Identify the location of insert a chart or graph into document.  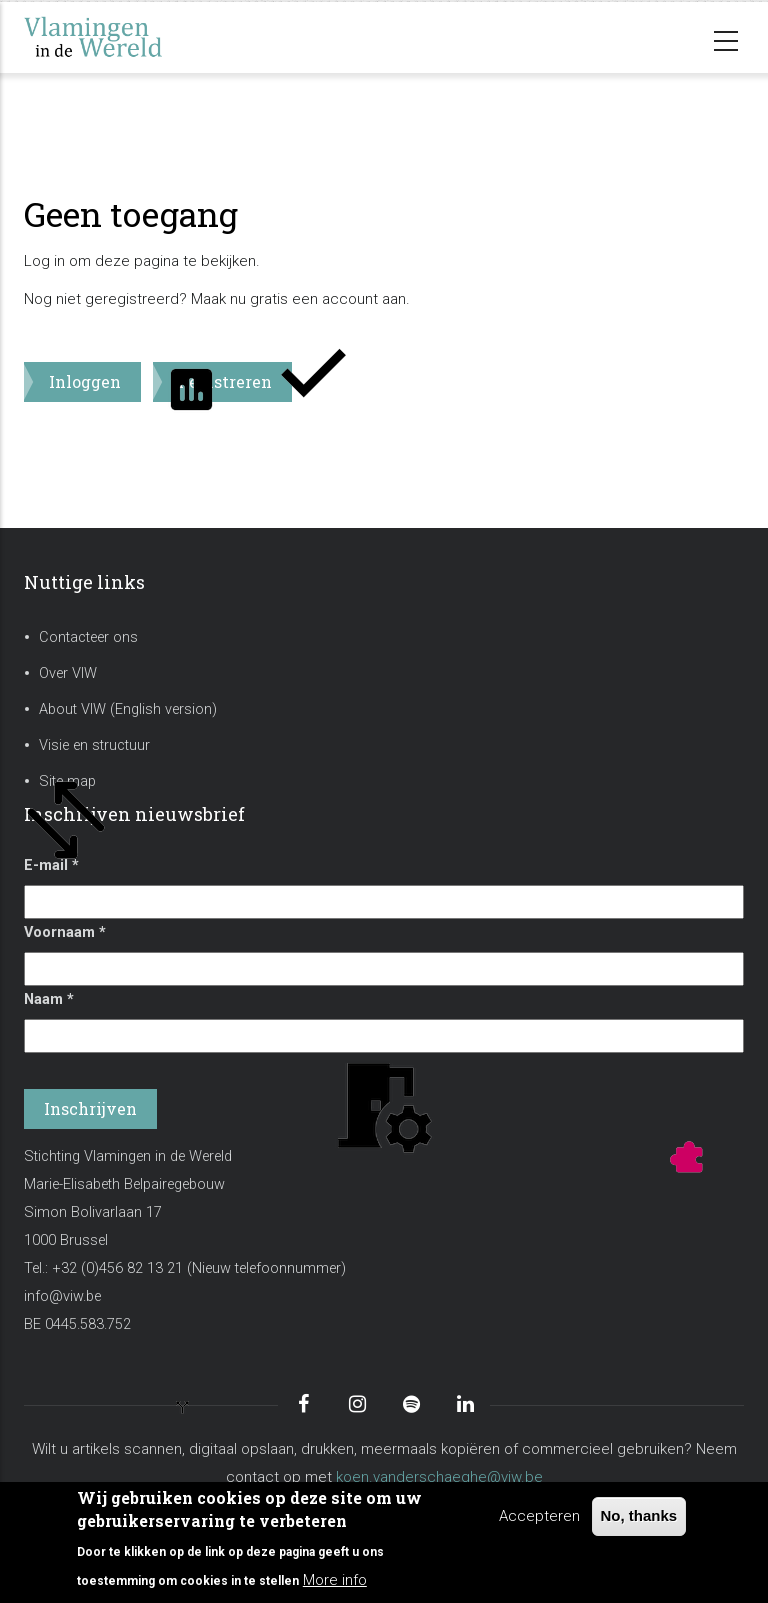
(191, 389).